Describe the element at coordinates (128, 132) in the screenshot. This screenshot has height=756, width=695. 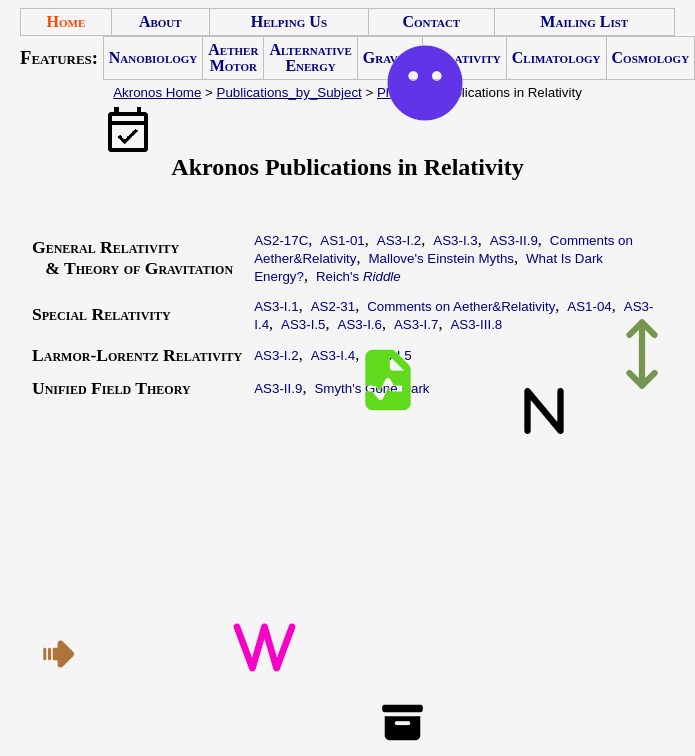
I see `event confirmed or available` at that location.